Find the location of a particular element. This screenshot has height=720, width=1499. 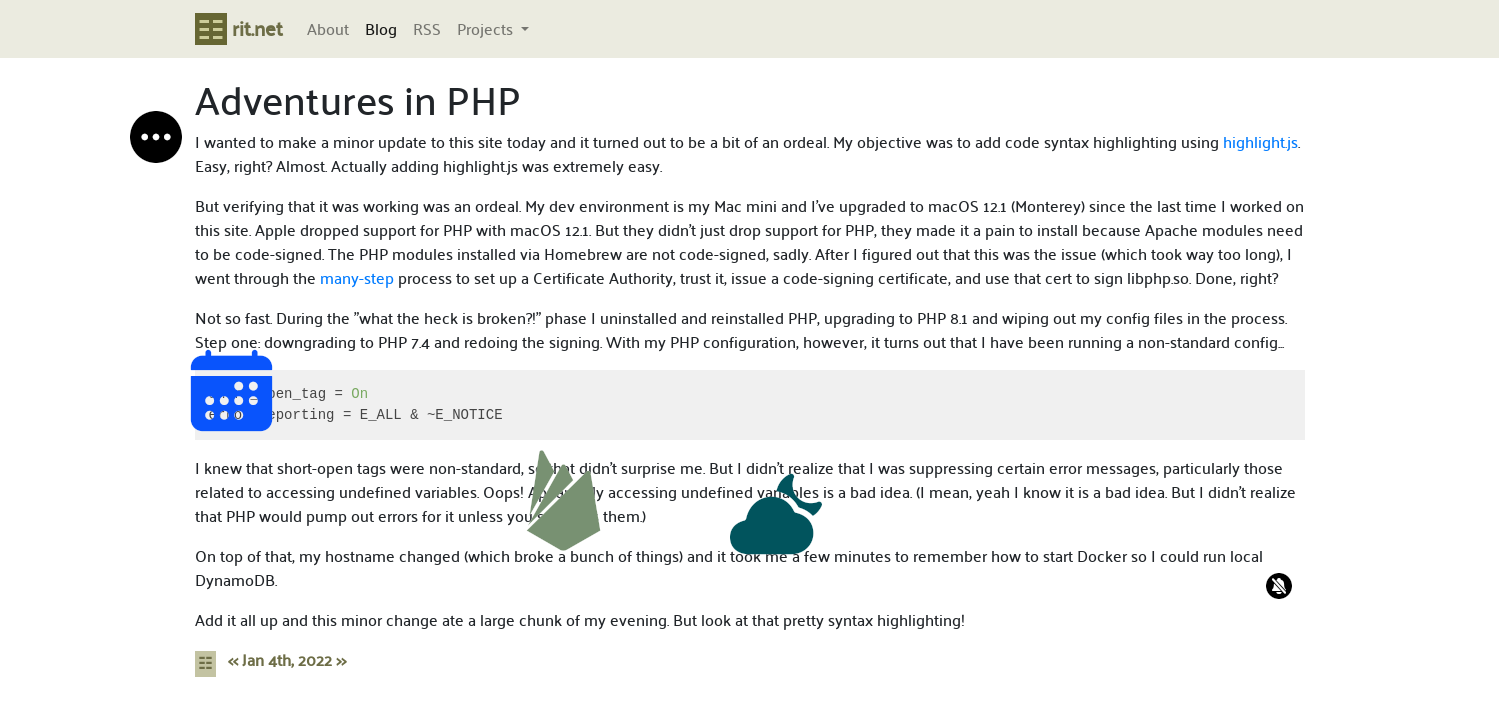

firebase platform logo is located at coordinates (563, 500).